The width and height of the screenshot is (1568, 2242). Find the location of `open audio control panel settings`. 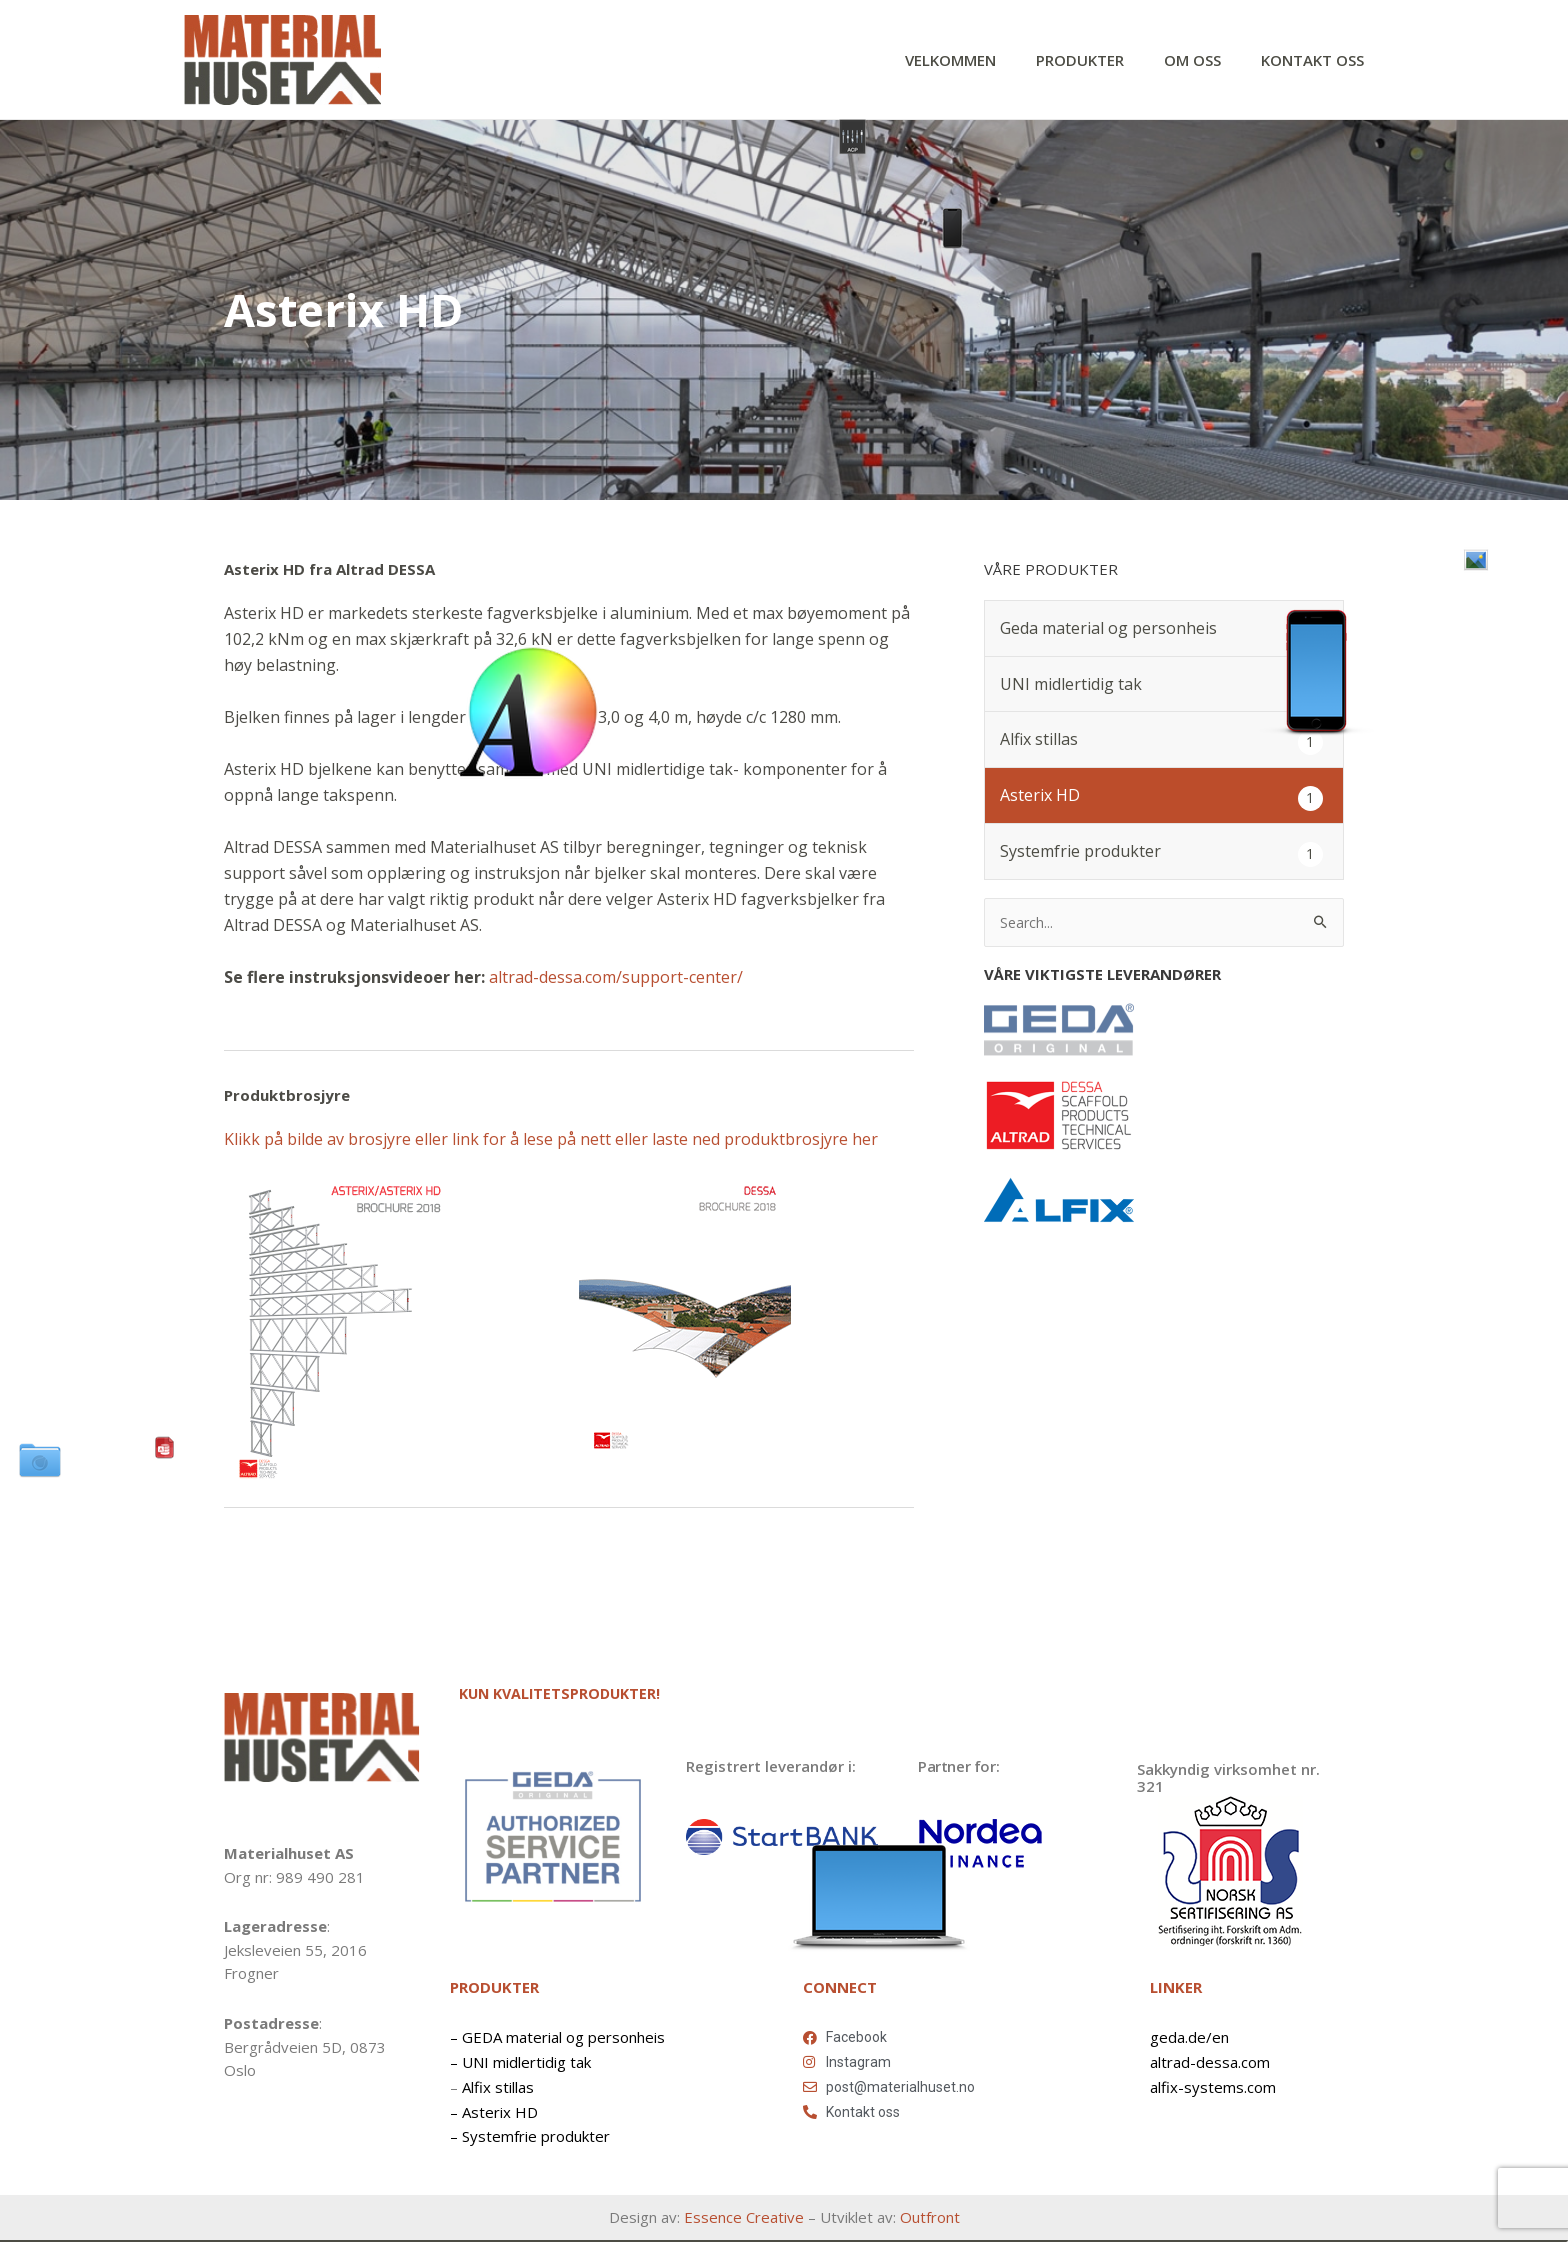

open audio control panel settings is located at coordinates (852, 137).